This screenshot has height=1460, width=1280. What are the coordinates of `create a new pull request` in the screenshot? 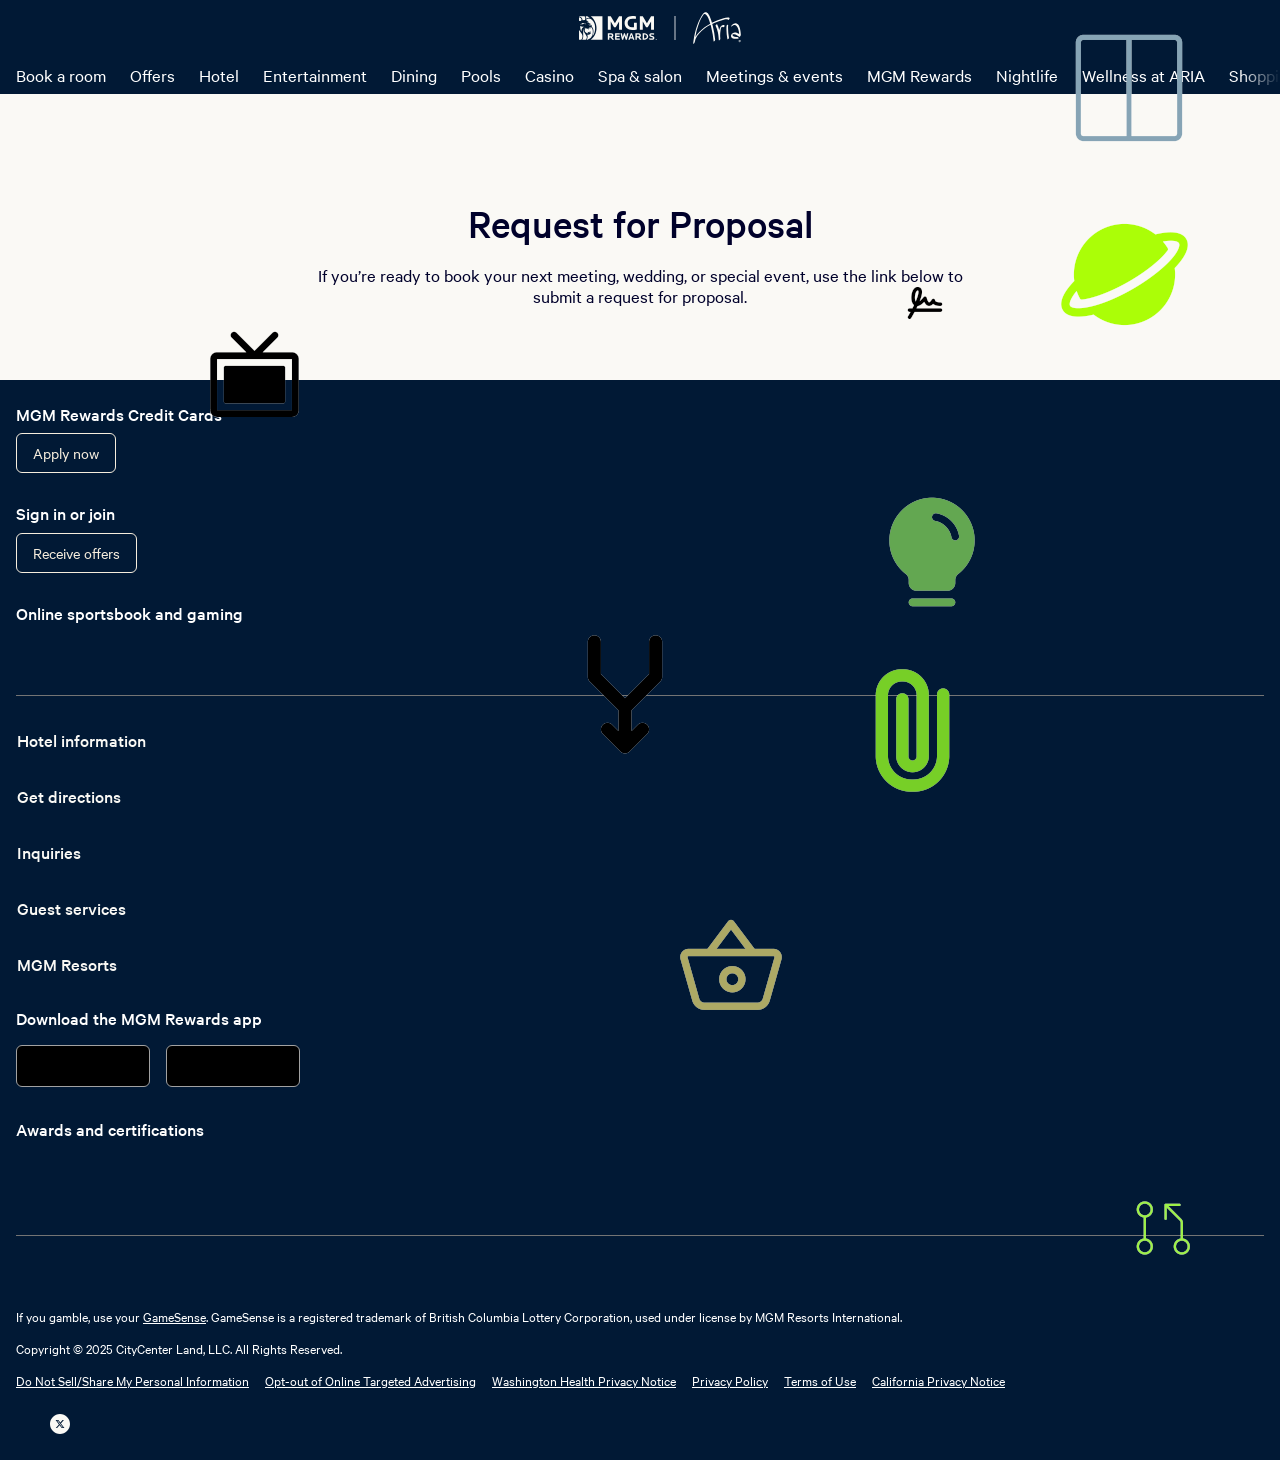 It's located at (1161, 1228).